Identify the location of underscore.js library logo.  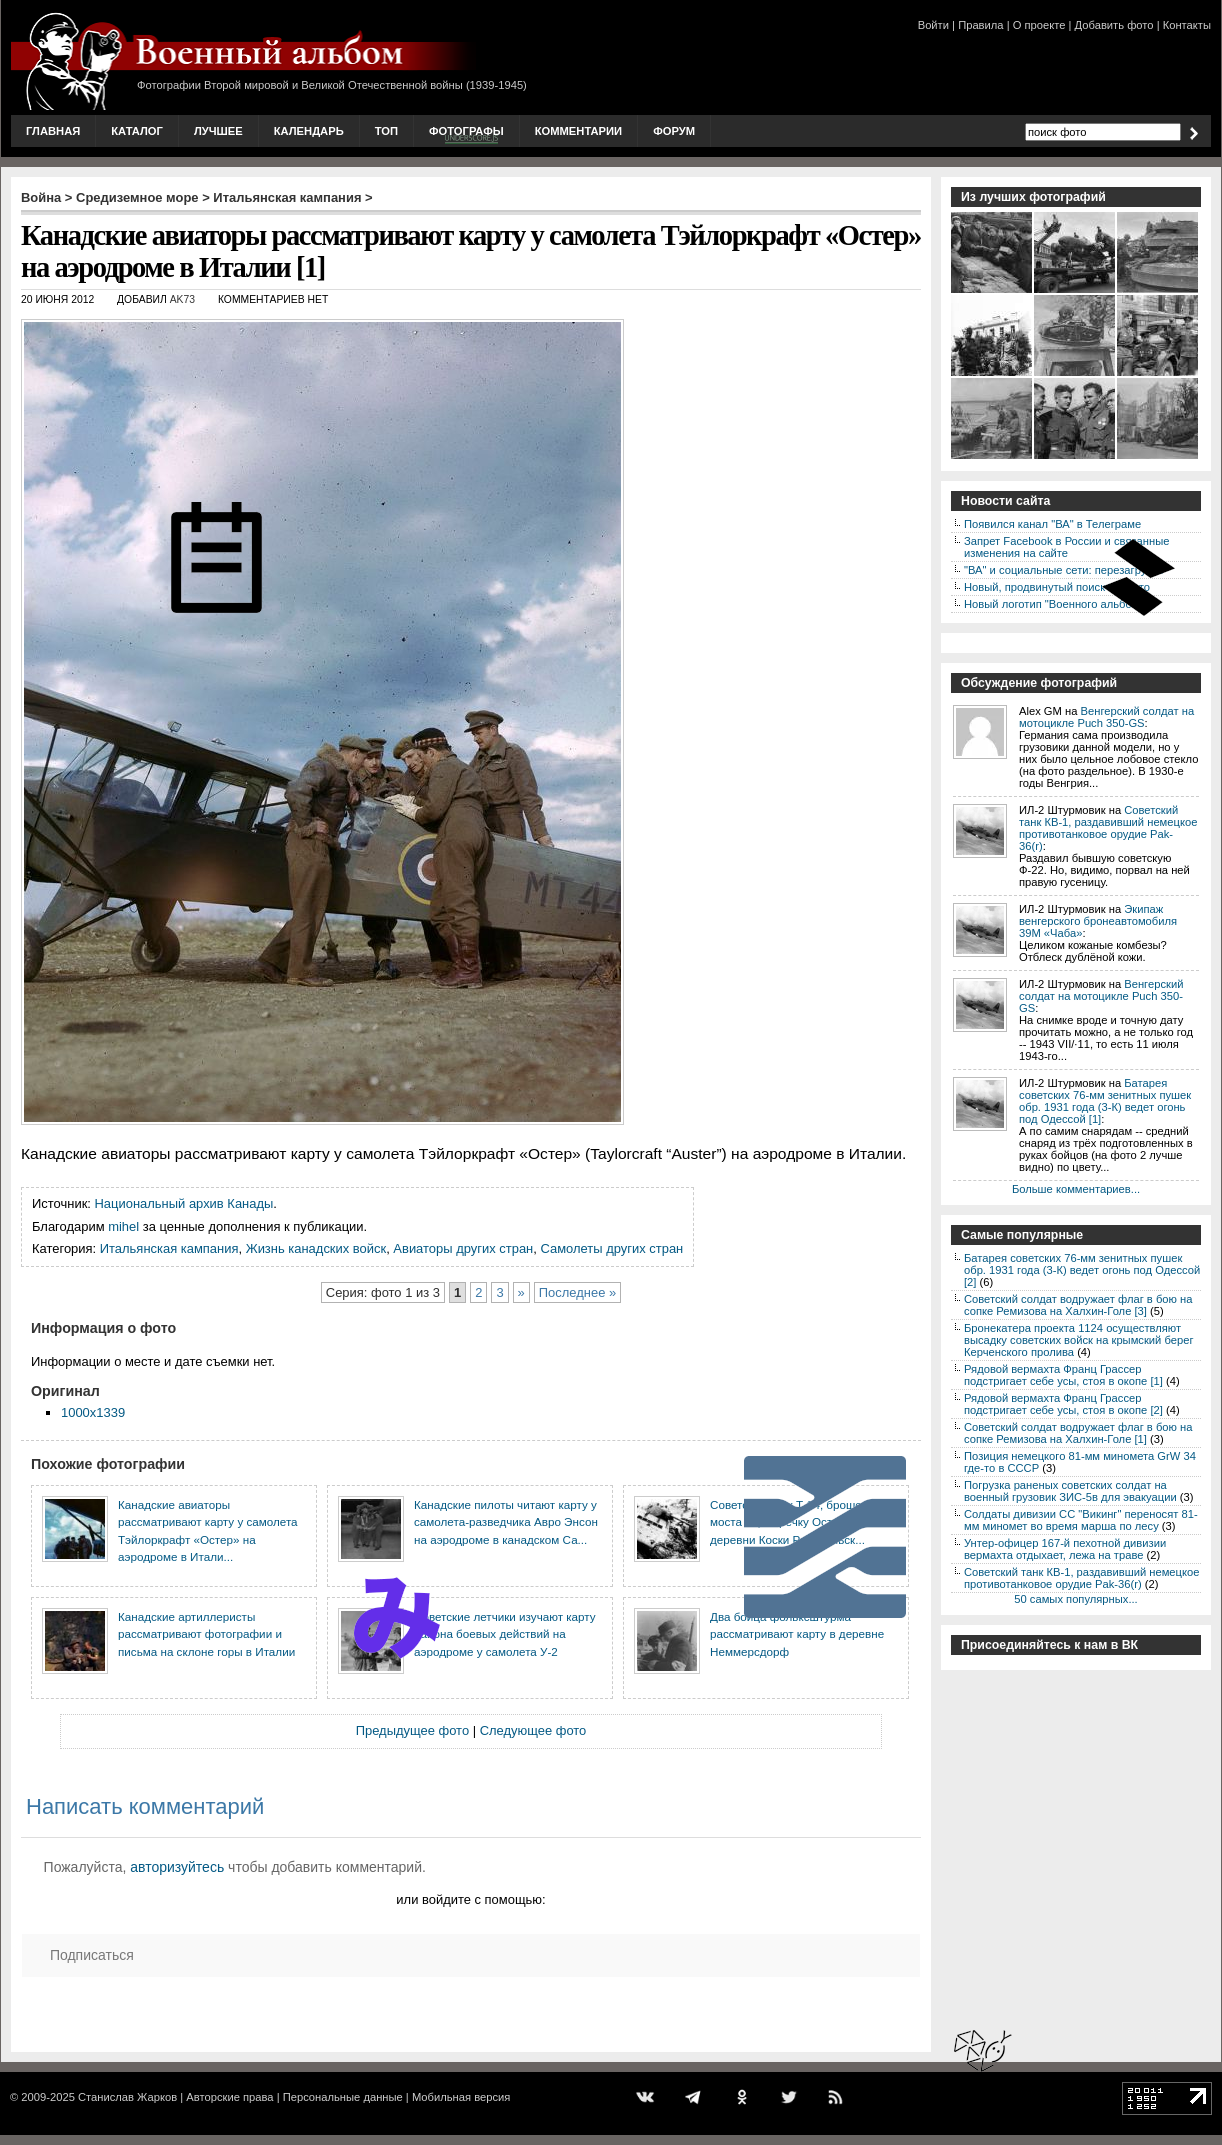
(471, 139).